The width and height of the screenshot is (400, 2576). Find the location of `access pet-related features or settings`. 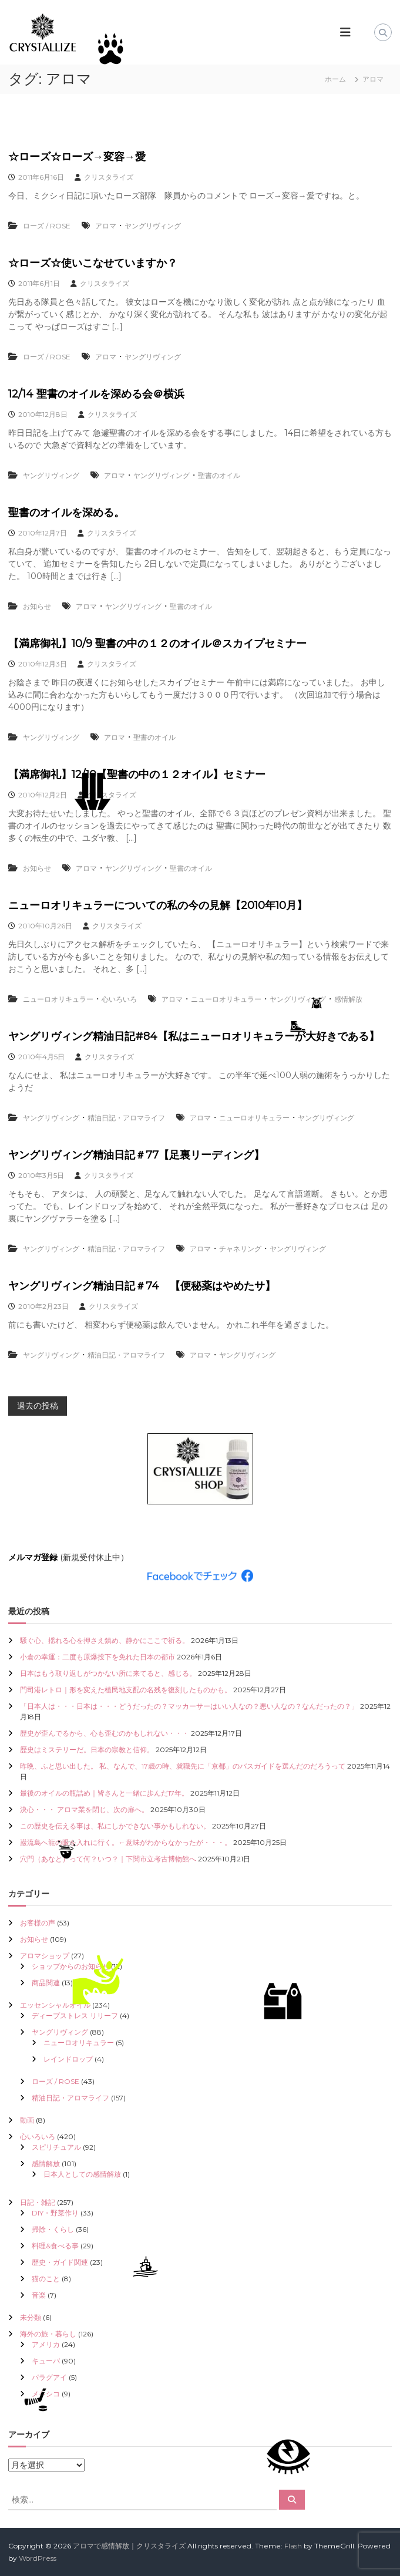

access pet-related features or settings is located at coordinates (110, 49).